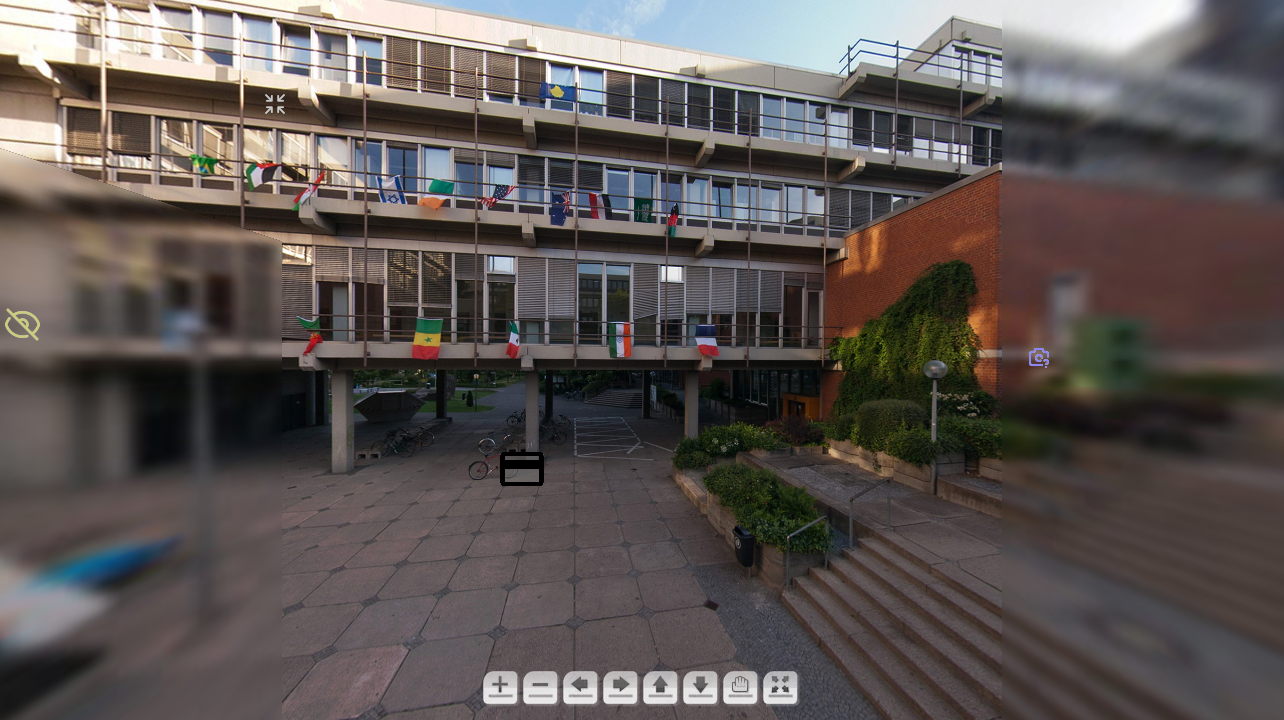 The width and height of the screenshot is (1284, 720). What do you see at coordinates (1039, 357) in the screenshot?
I see `camera help or troubleshooting` at bounding box center [1039, 357].